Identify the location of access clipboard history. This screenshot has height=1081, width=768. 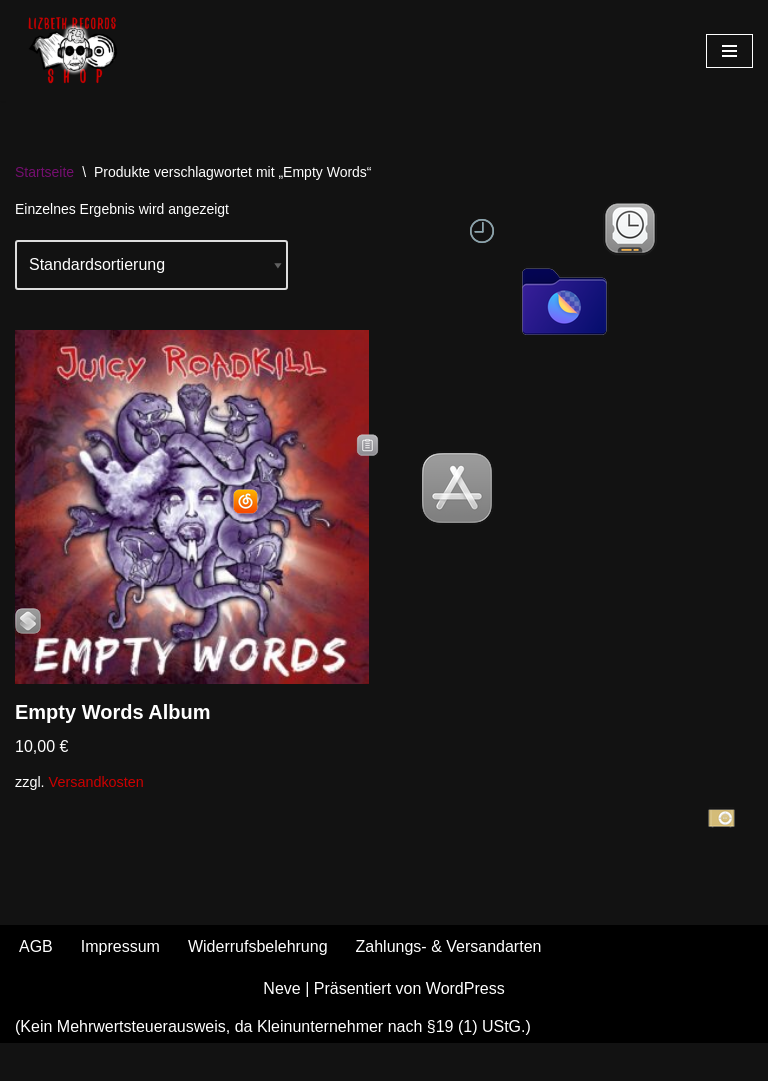
(367, 445).